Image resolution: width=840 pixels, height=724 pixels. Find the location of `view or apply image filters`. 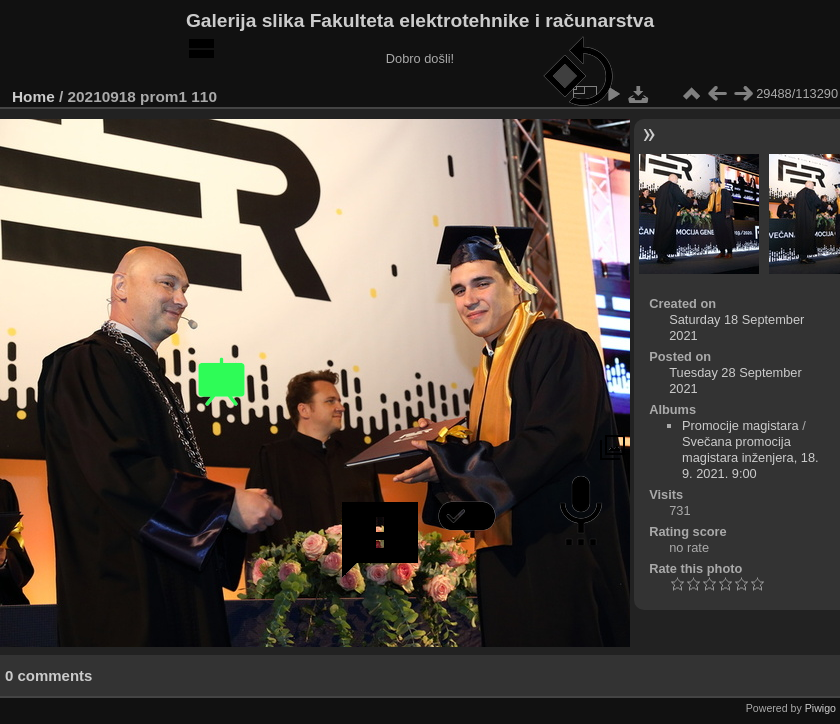

view or apply image filters is located at coordinates (612, 447).